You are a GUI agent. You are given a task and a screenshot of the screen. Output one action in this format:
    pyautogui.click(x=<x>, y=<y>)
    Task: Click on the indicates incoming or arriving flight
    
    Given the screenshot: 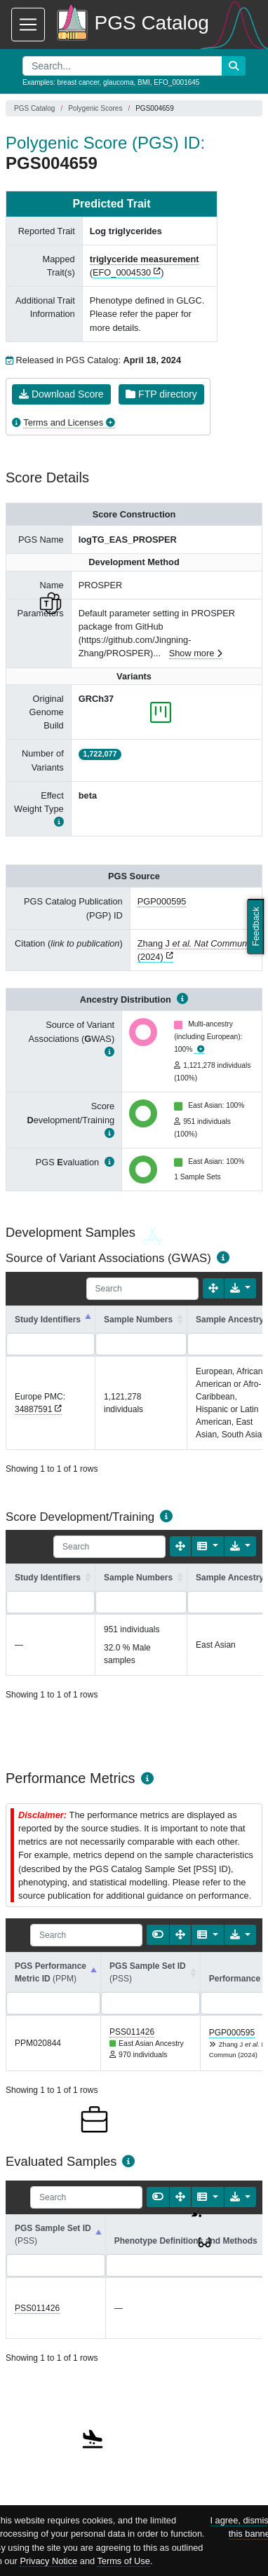 What is the action you would take?
    pyautogui.click(x=93, y=2439)
    